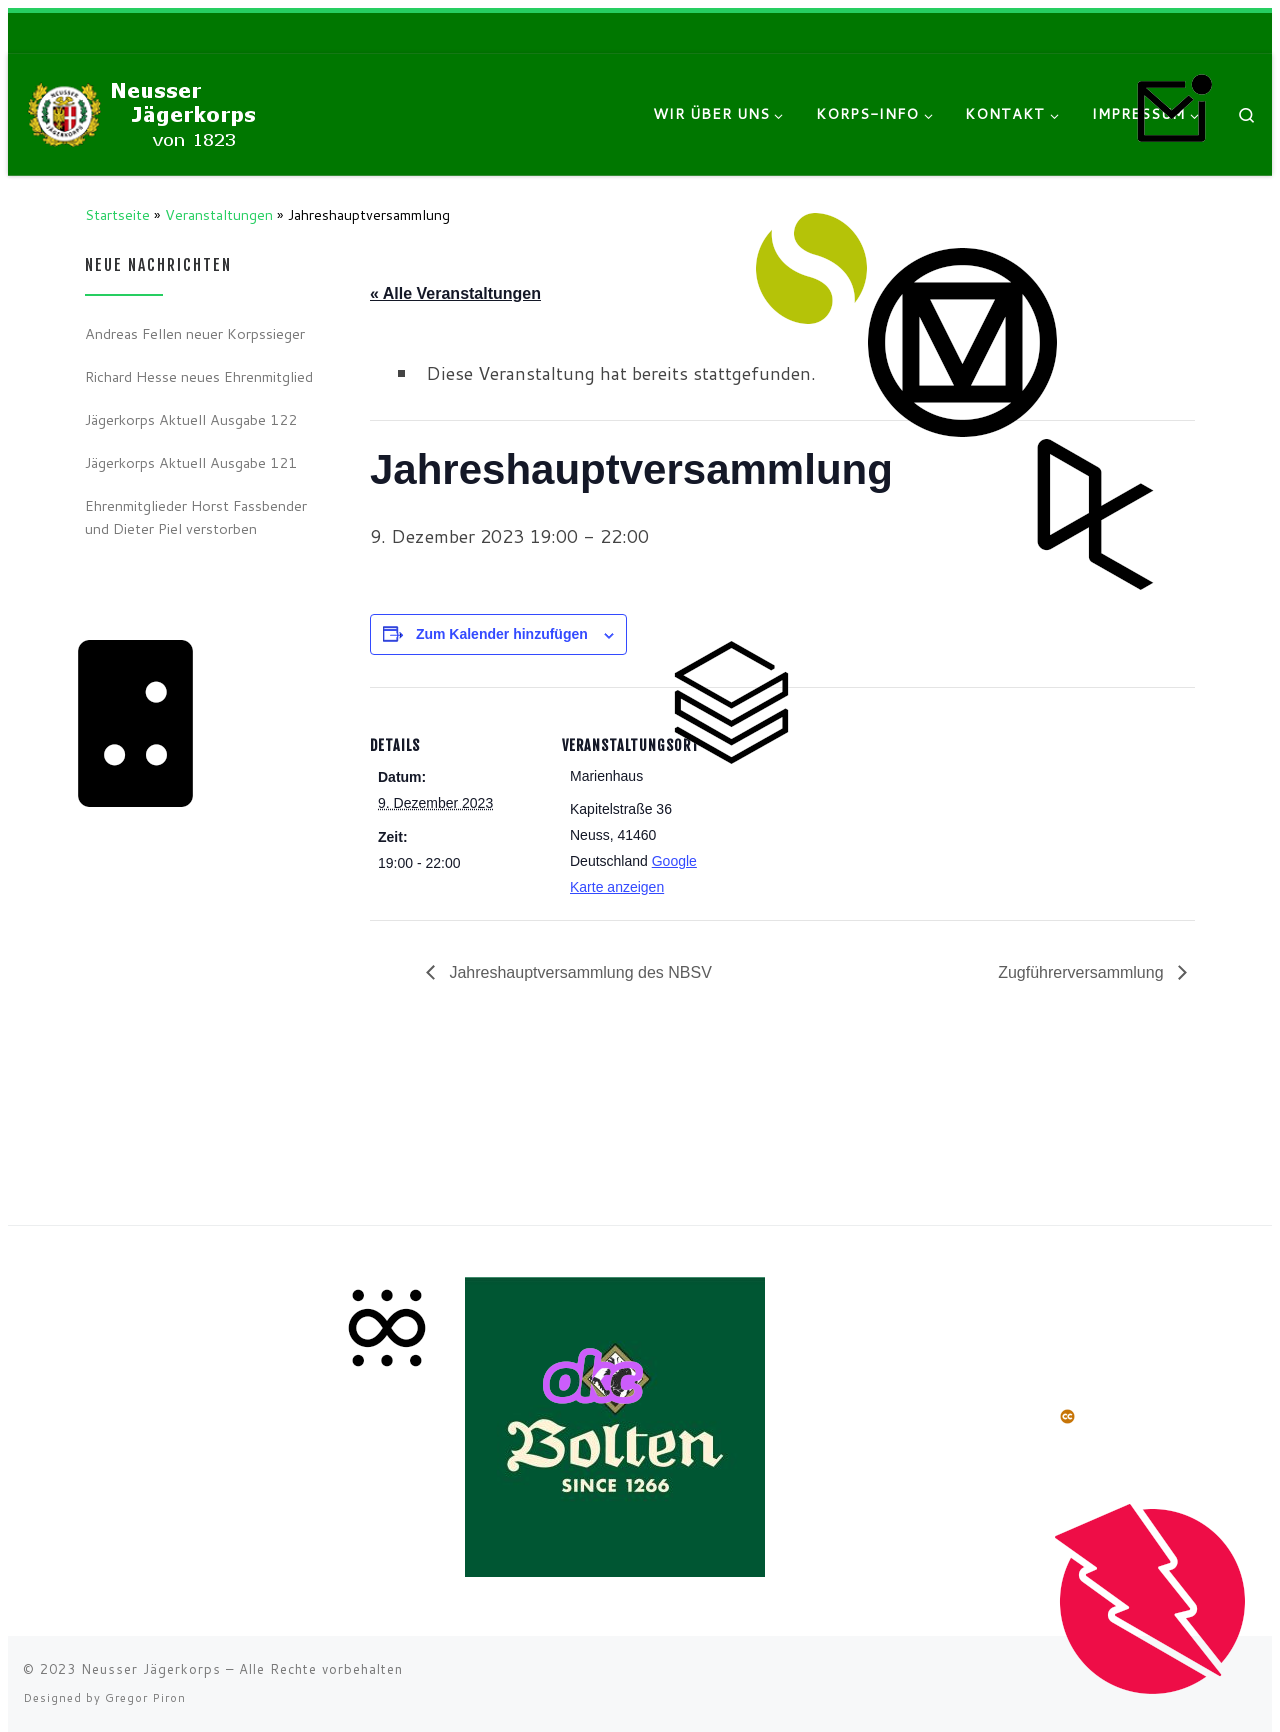 This screenshot has width=1280, height=1732. Describe the element at coordinates (1095, 514) in the screenshot. I see `open the DataCamp app` at that location.